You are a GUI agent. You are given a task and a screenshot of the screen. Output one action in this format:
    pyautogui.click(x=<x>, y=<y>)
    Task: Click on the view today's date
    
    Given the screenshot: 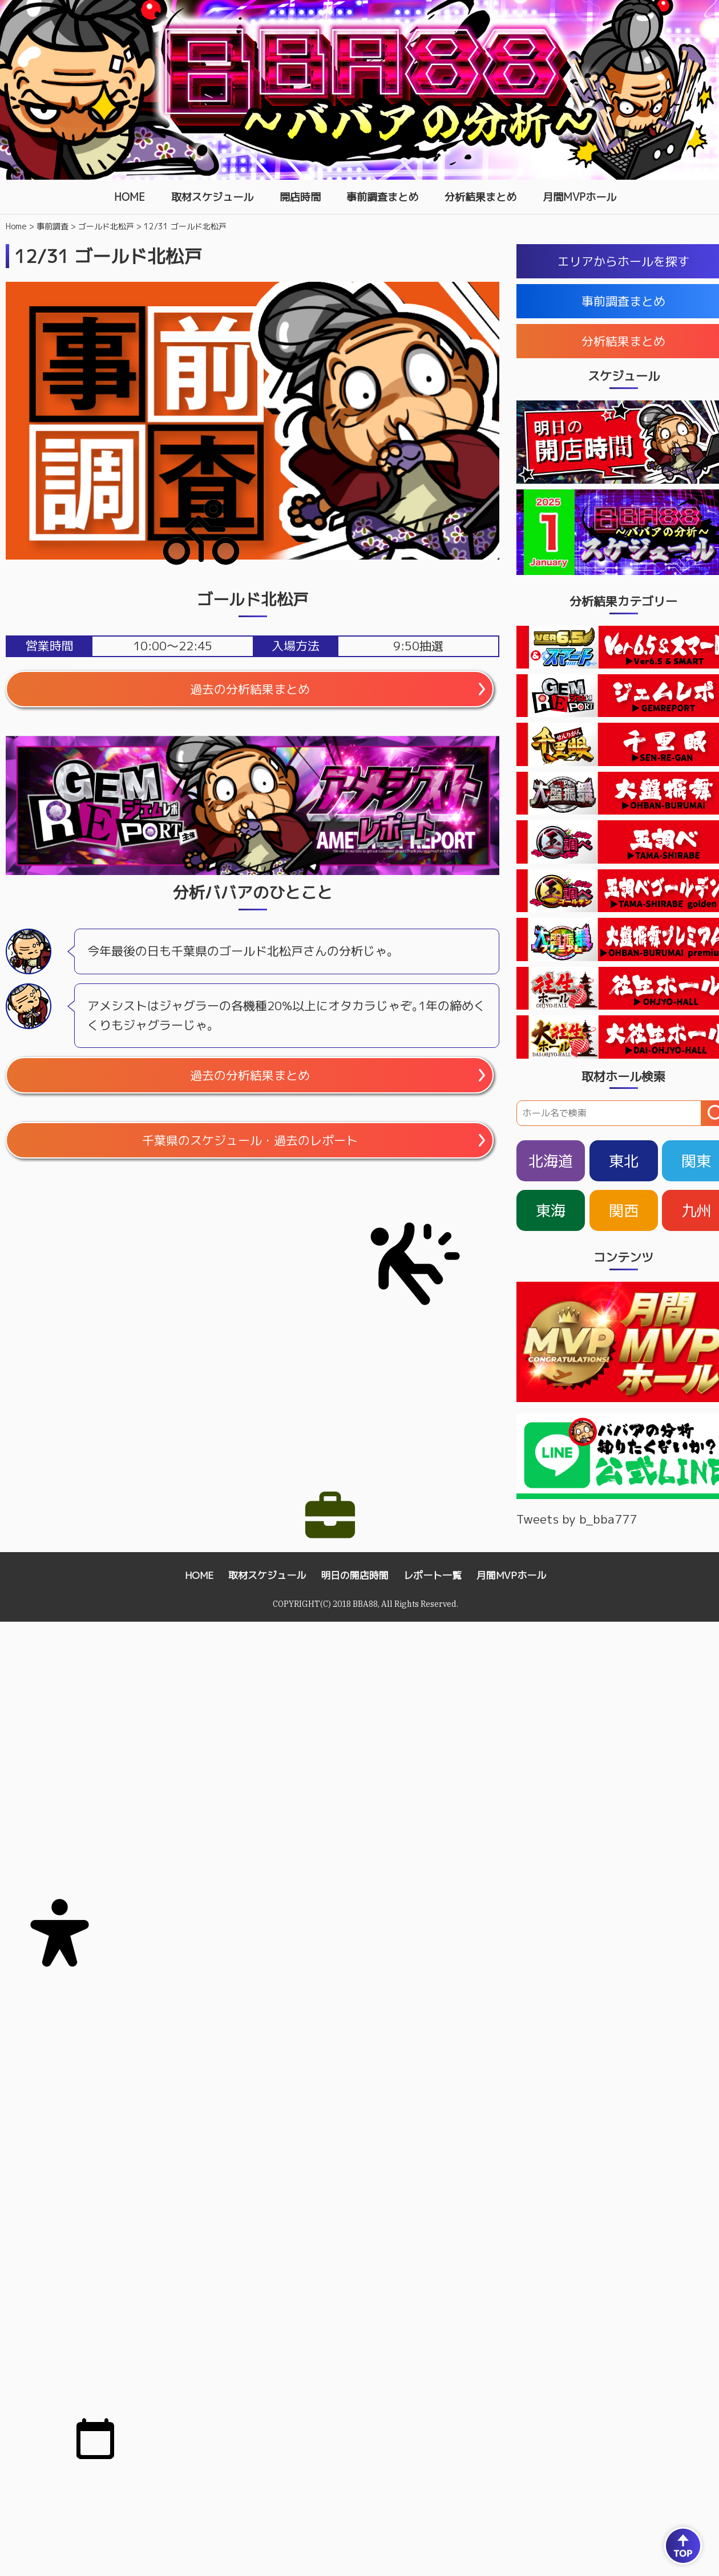 What is the action you would take?
    pyautogui.click(x=95, y=2439)
    